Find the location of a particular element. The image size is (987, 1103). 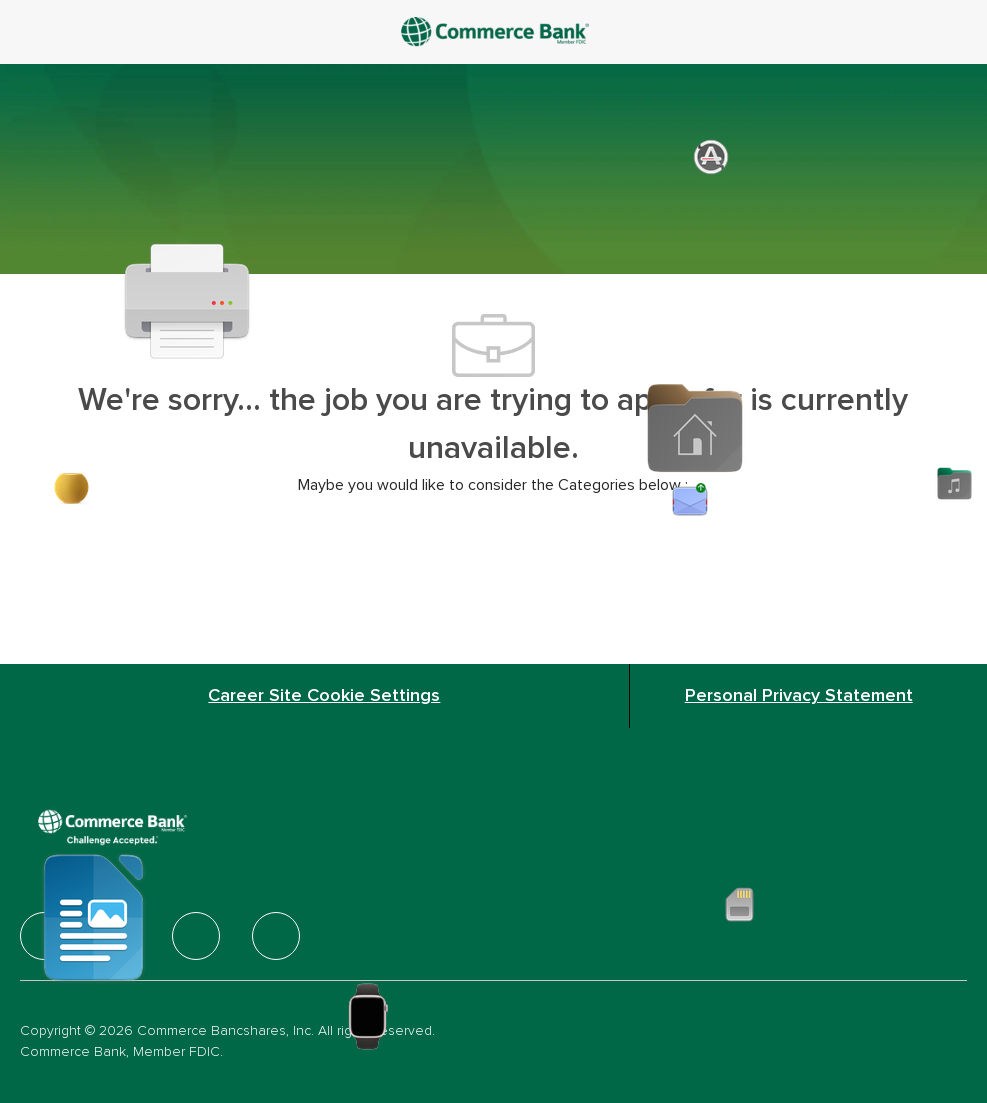

apple watch series 9 device icon is located at coordinates (367, 1016).